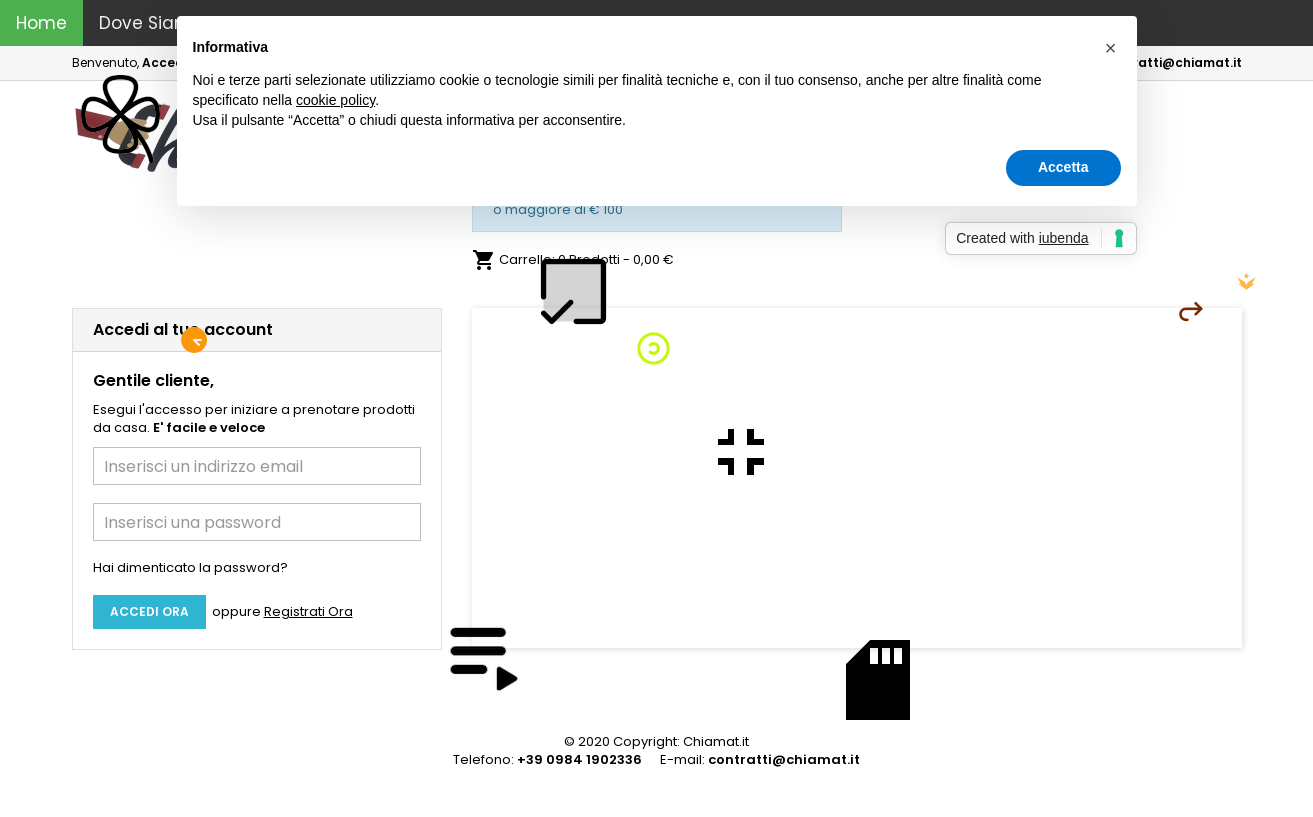  Describe the element at coordinates (653, 348) in the screenshot. I see `indicates copyleft licensing for content or software` at that location.